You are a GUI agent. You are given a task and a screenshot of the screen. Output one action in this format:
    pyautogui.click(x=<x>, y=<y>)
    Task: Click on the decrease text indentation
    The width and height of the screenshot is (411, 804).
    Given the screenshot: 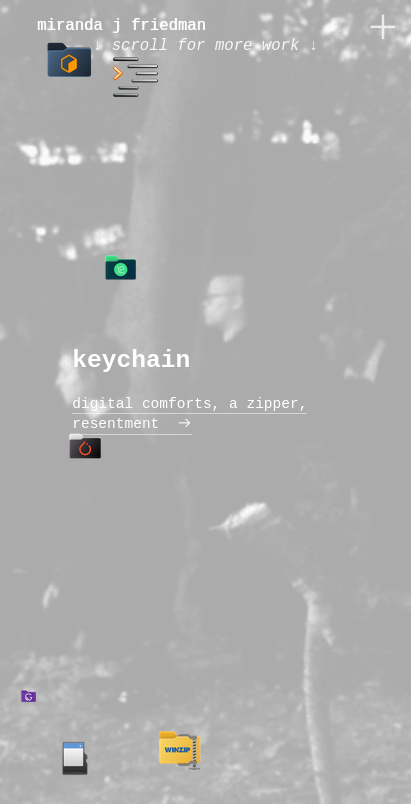 What is the action you would take?
    pyautogui.click(x=135, y=78)
    